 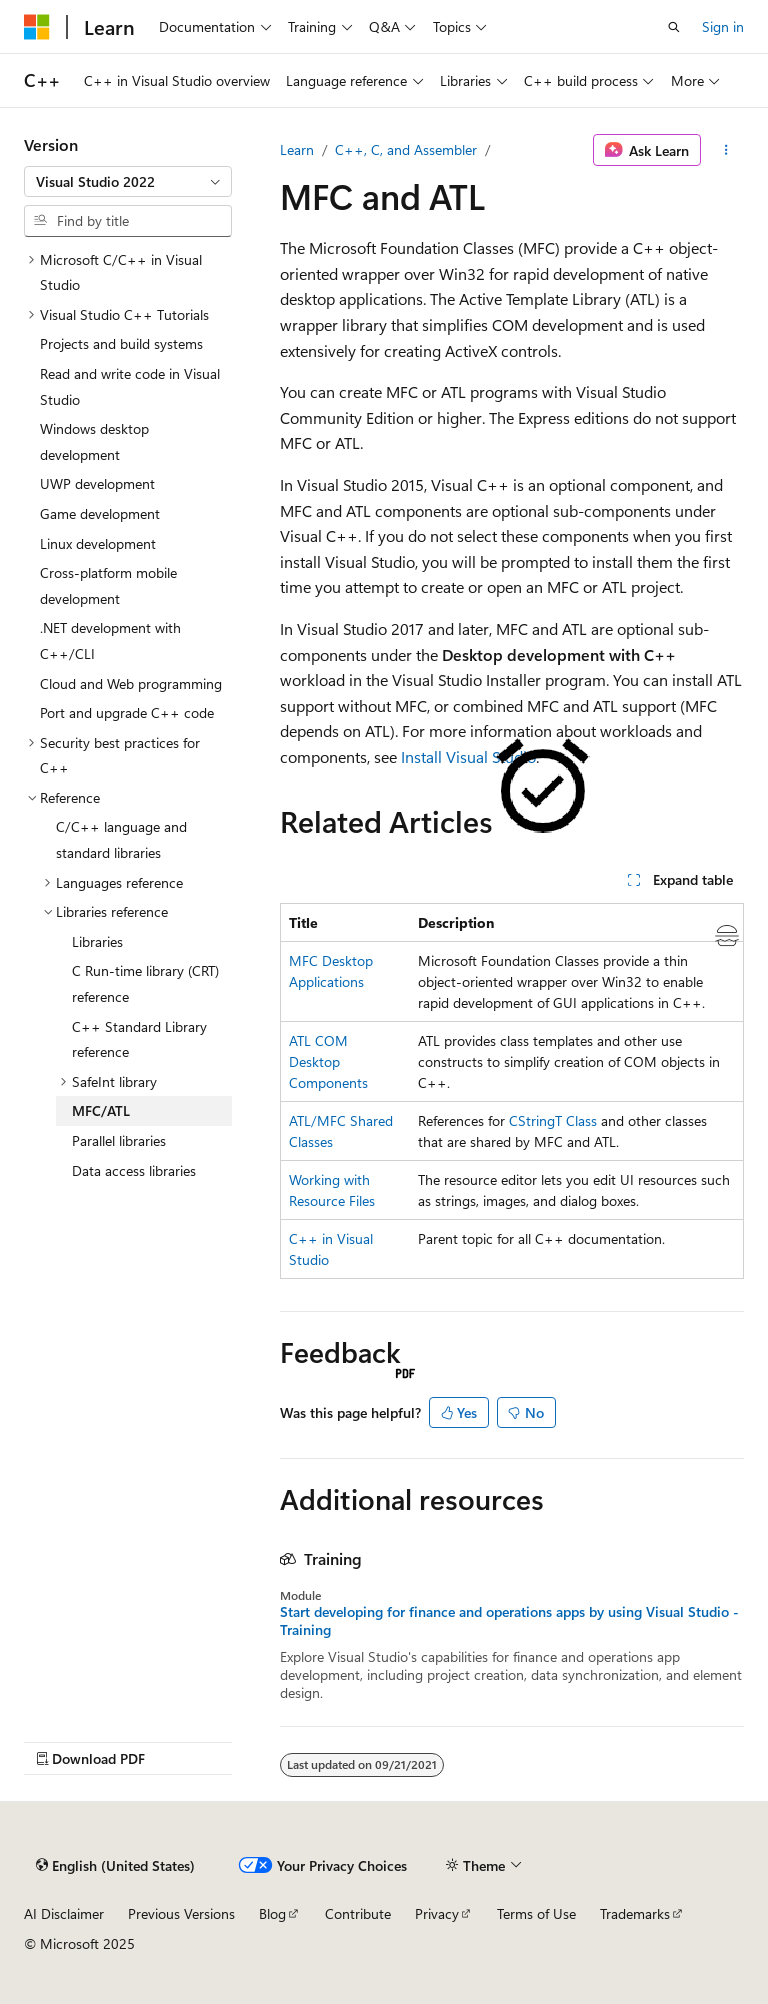 I want to click on alarm is set and active, so click(x=543, y=786).